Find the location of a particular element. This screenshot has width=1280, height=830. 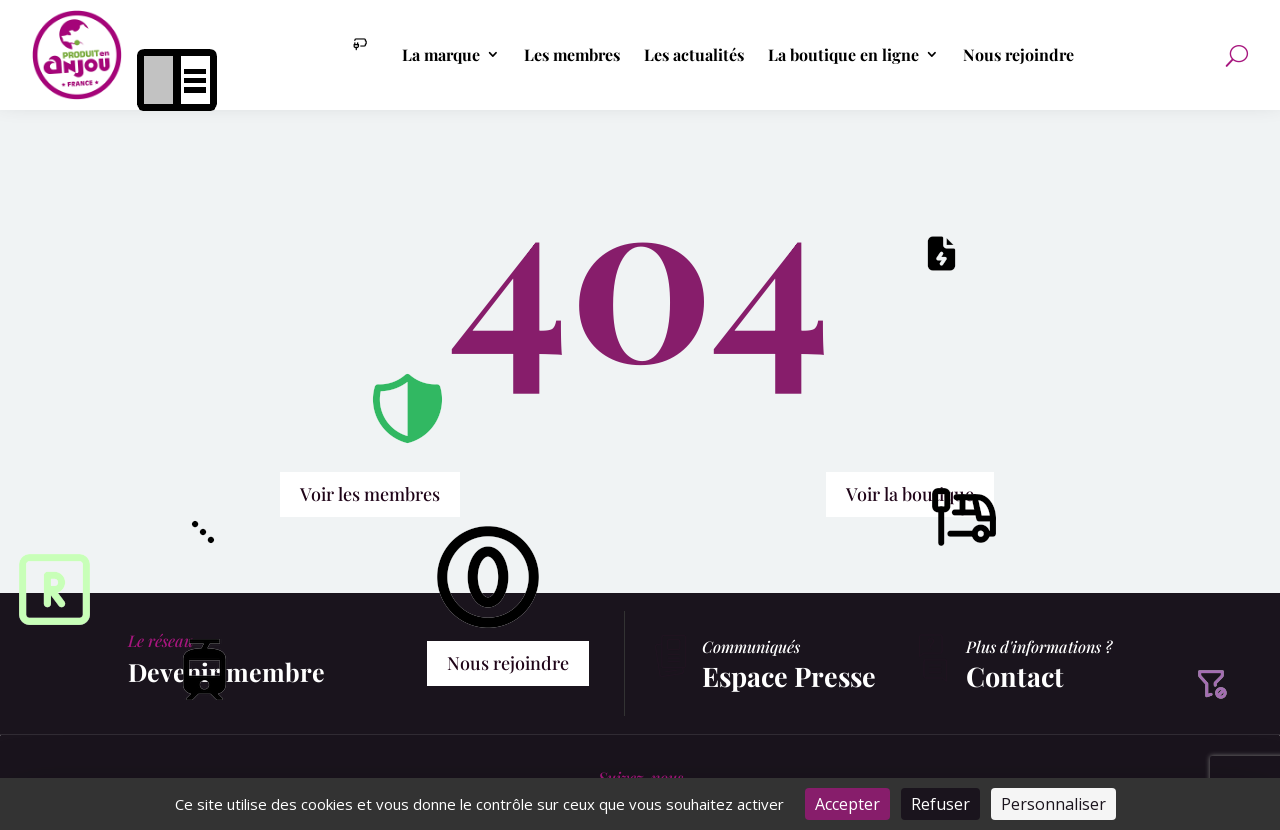

more options menu is located at coordinates (203, 532).